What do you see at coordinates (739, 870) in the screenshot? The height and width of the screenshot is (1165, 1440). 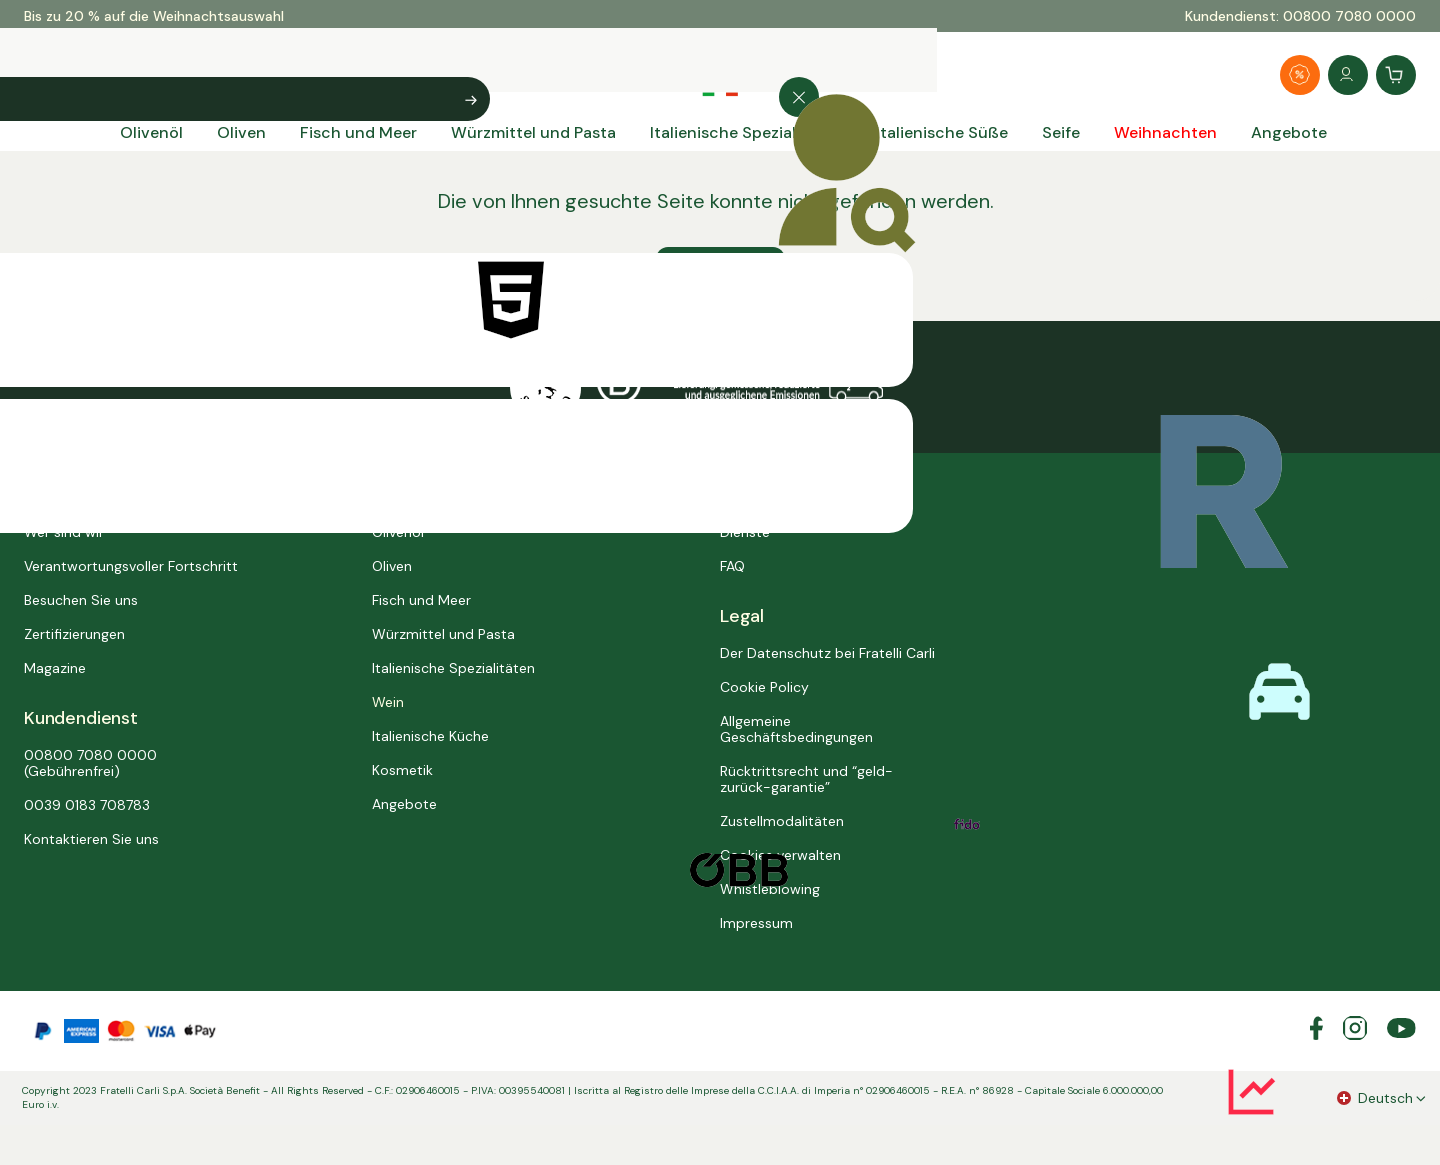 I see `navigate to ÖBB austrian railway services` at bounding box center [739, 870].